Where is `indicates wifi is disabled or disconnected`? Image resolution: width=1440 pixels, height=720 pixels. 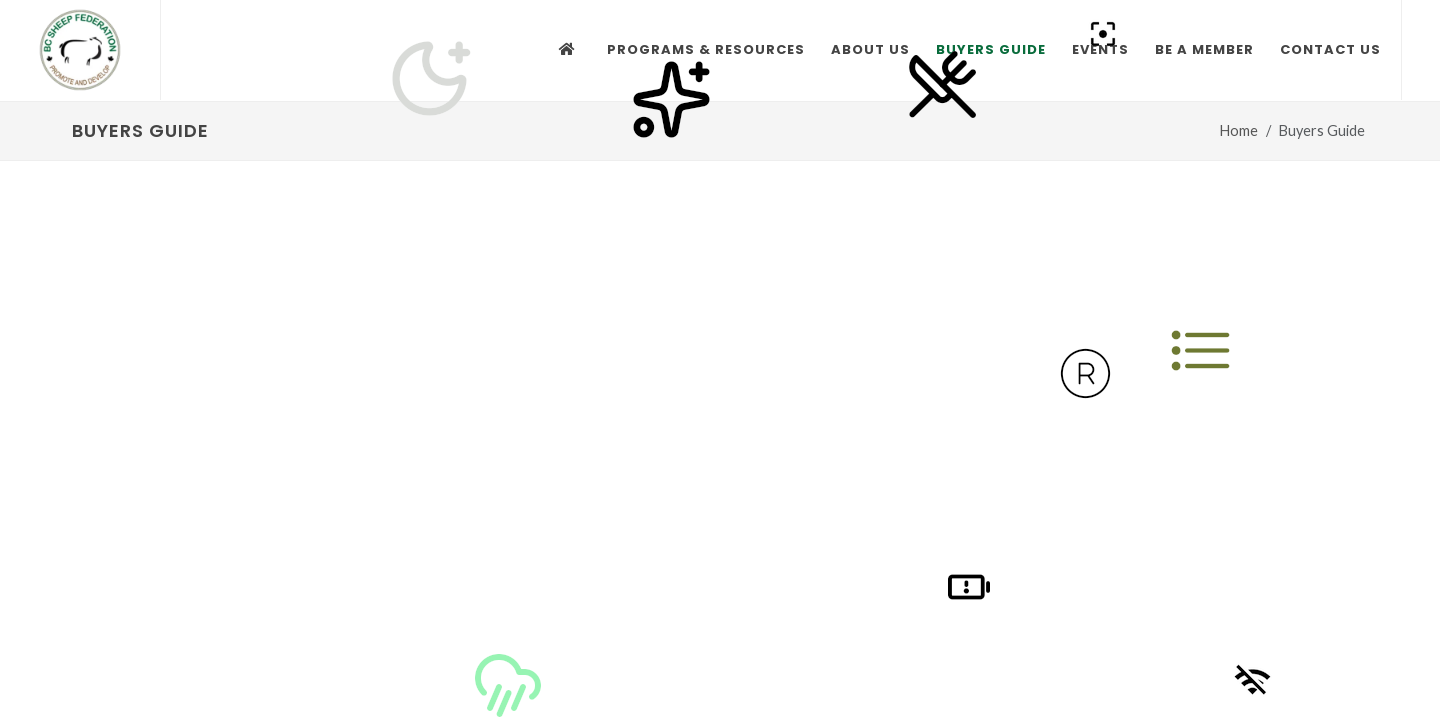
indicates wifi is disabled or disconnected is located at coordinates (1252, 681).